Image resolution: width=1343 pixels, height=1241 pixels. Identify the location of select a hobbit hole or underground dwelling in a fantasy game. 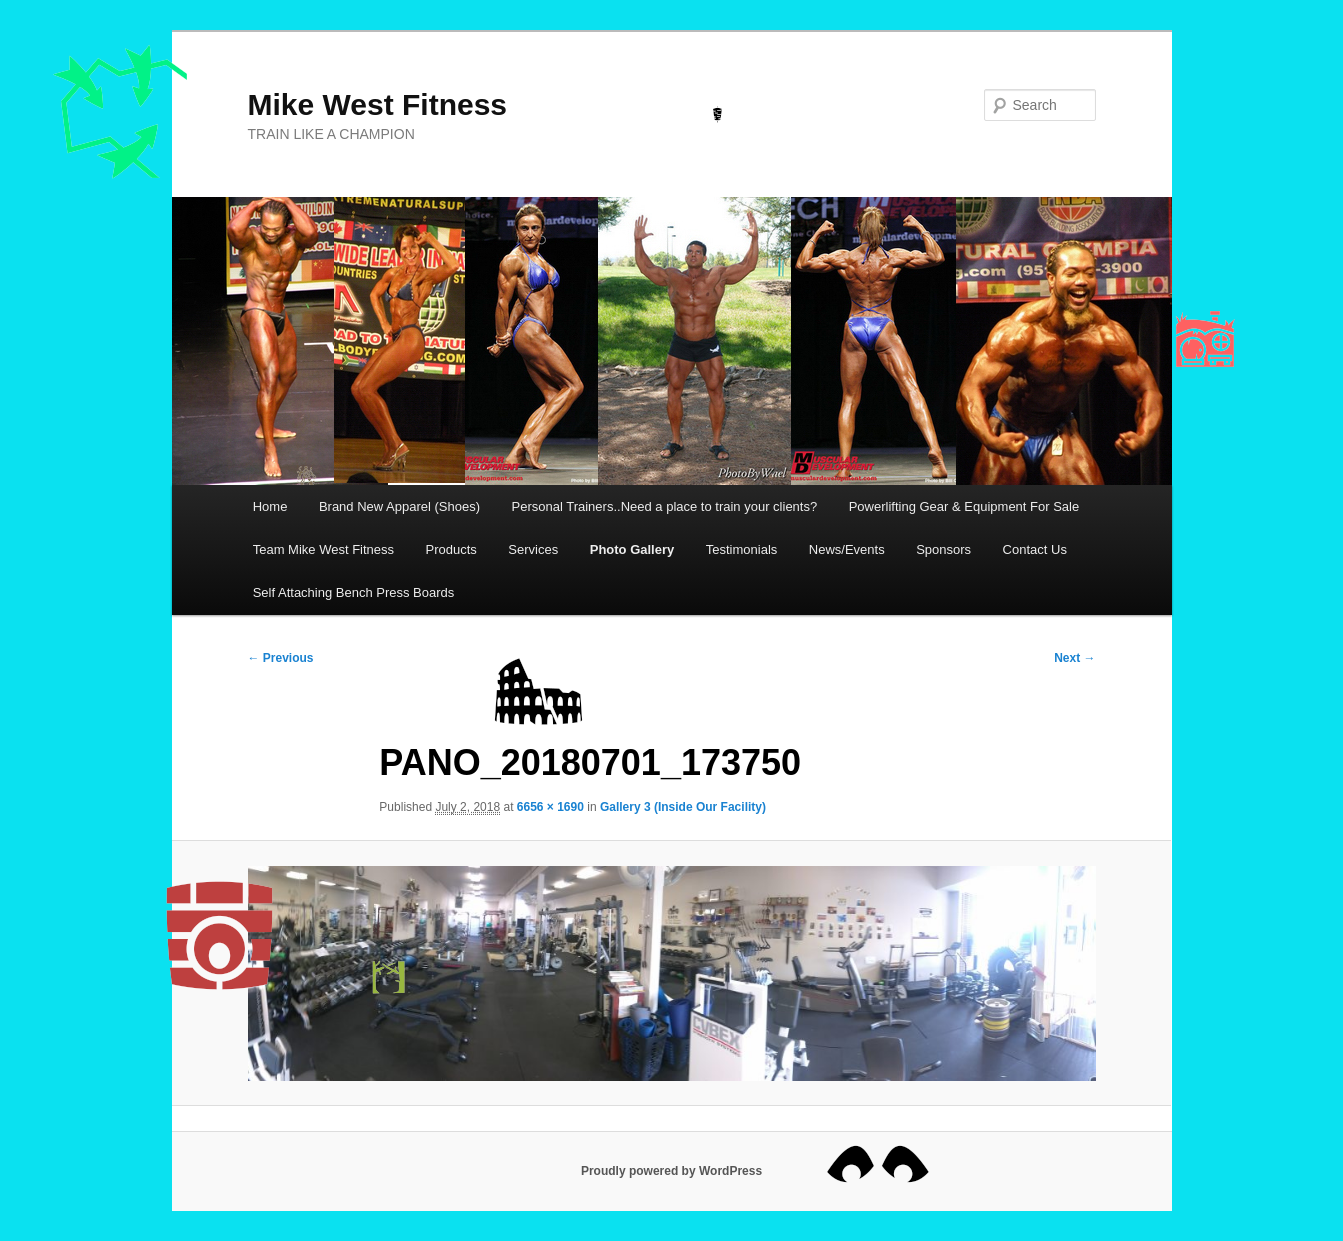
(1205, 338).